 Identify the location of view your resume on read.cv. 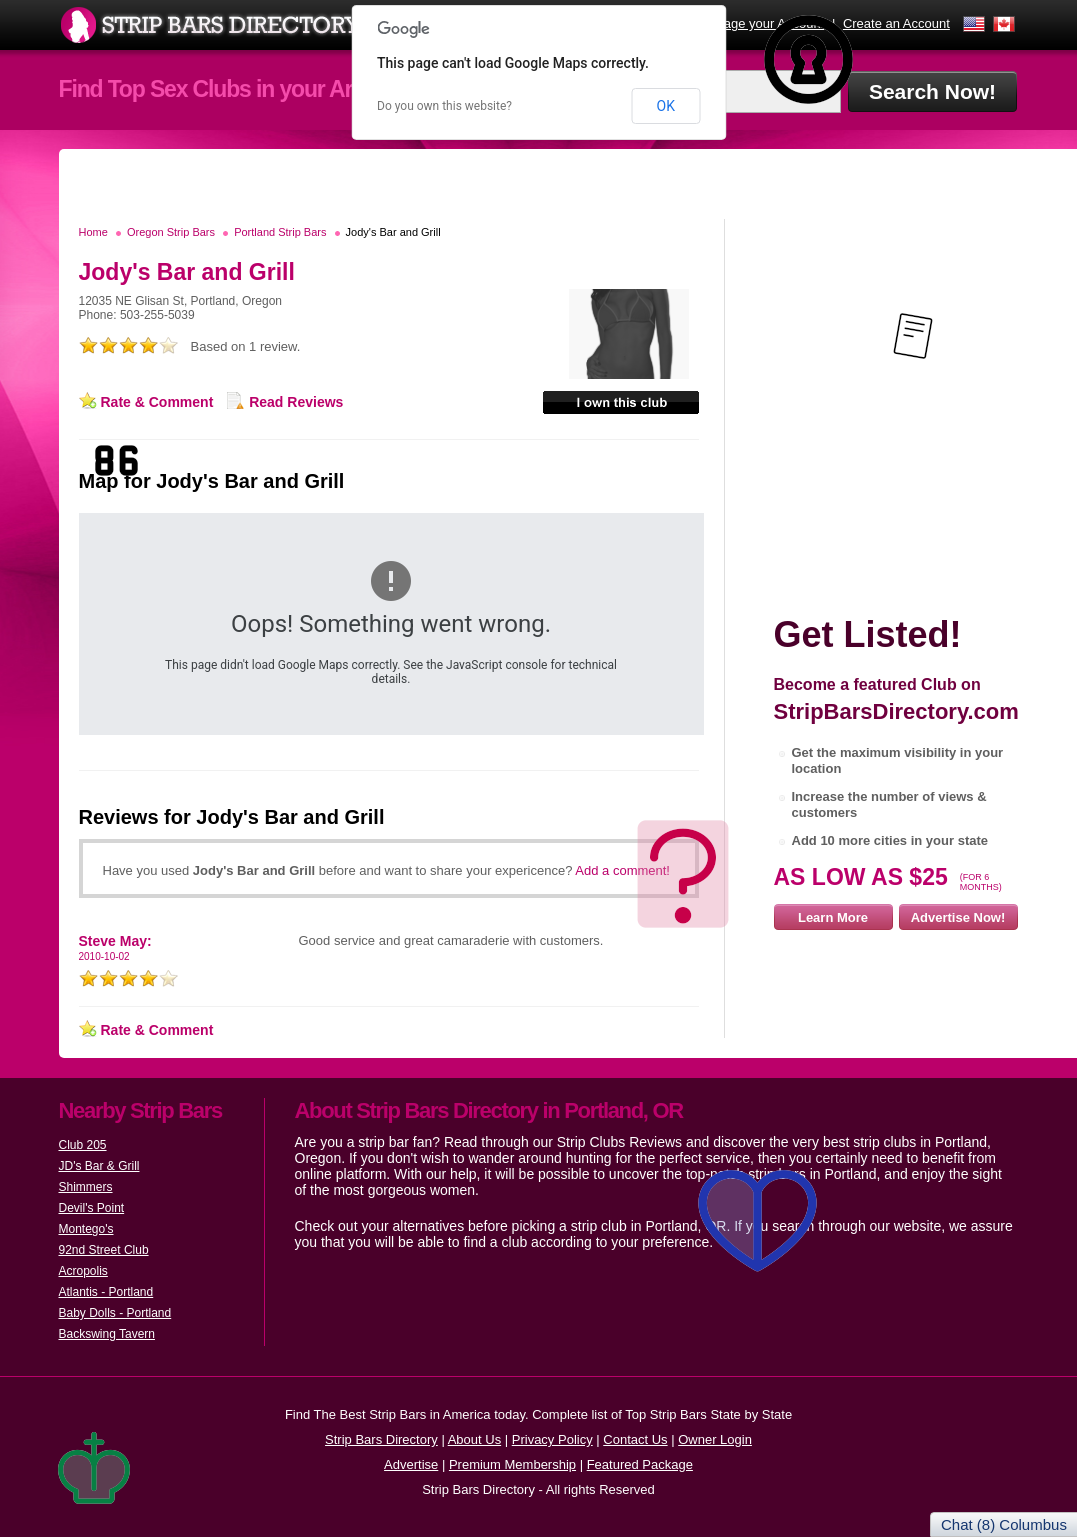
(913, 336).